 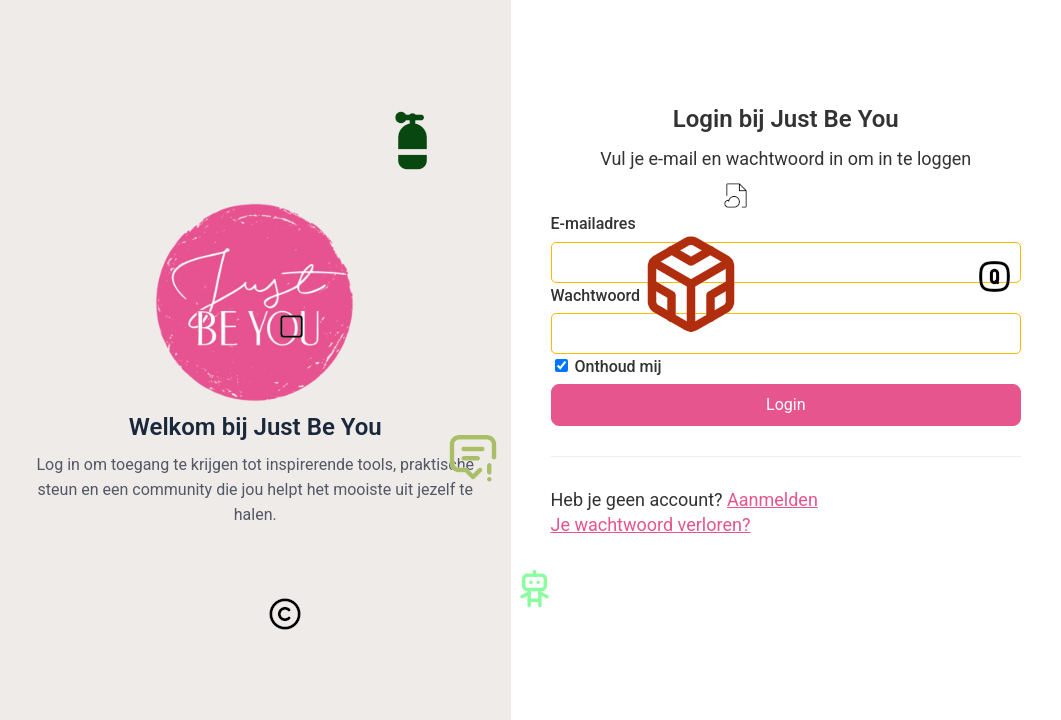 What do you see at coordinates (285, 614) in the screenshot?
I see `indicates copyrighted content` at bounding box center [285, 614].